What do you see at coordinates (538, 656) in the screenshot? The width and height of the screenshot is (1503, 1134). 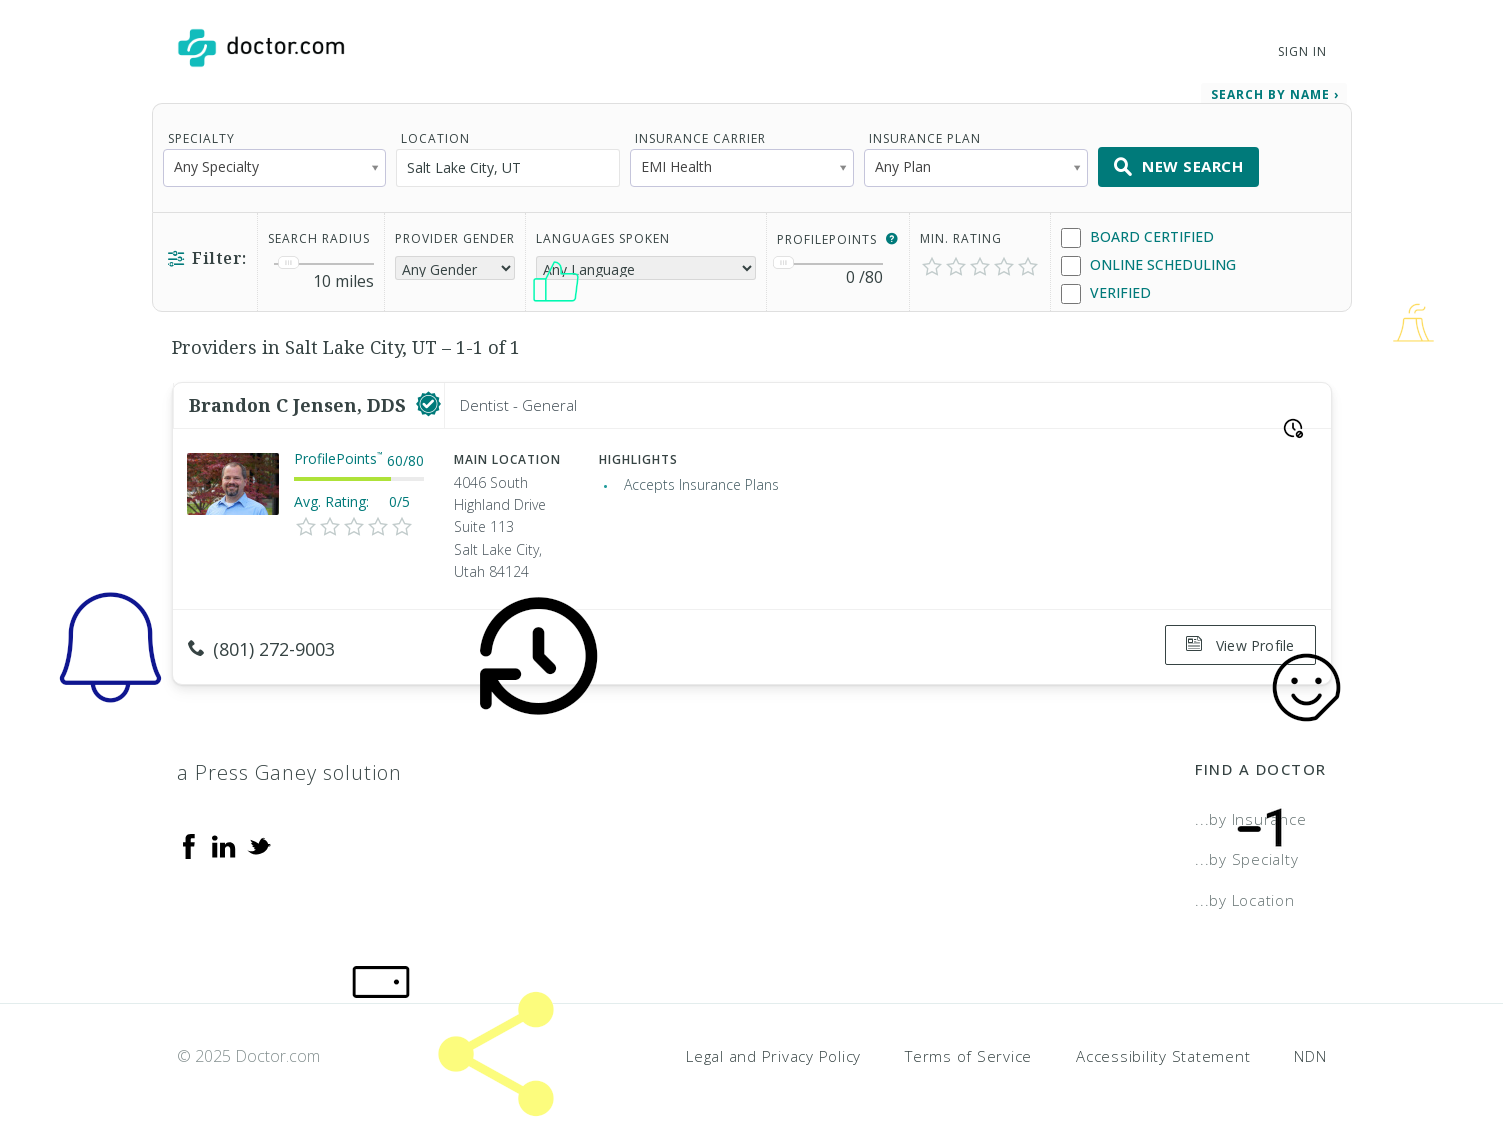 I see `view activity history` at bounding box center [538, 656].